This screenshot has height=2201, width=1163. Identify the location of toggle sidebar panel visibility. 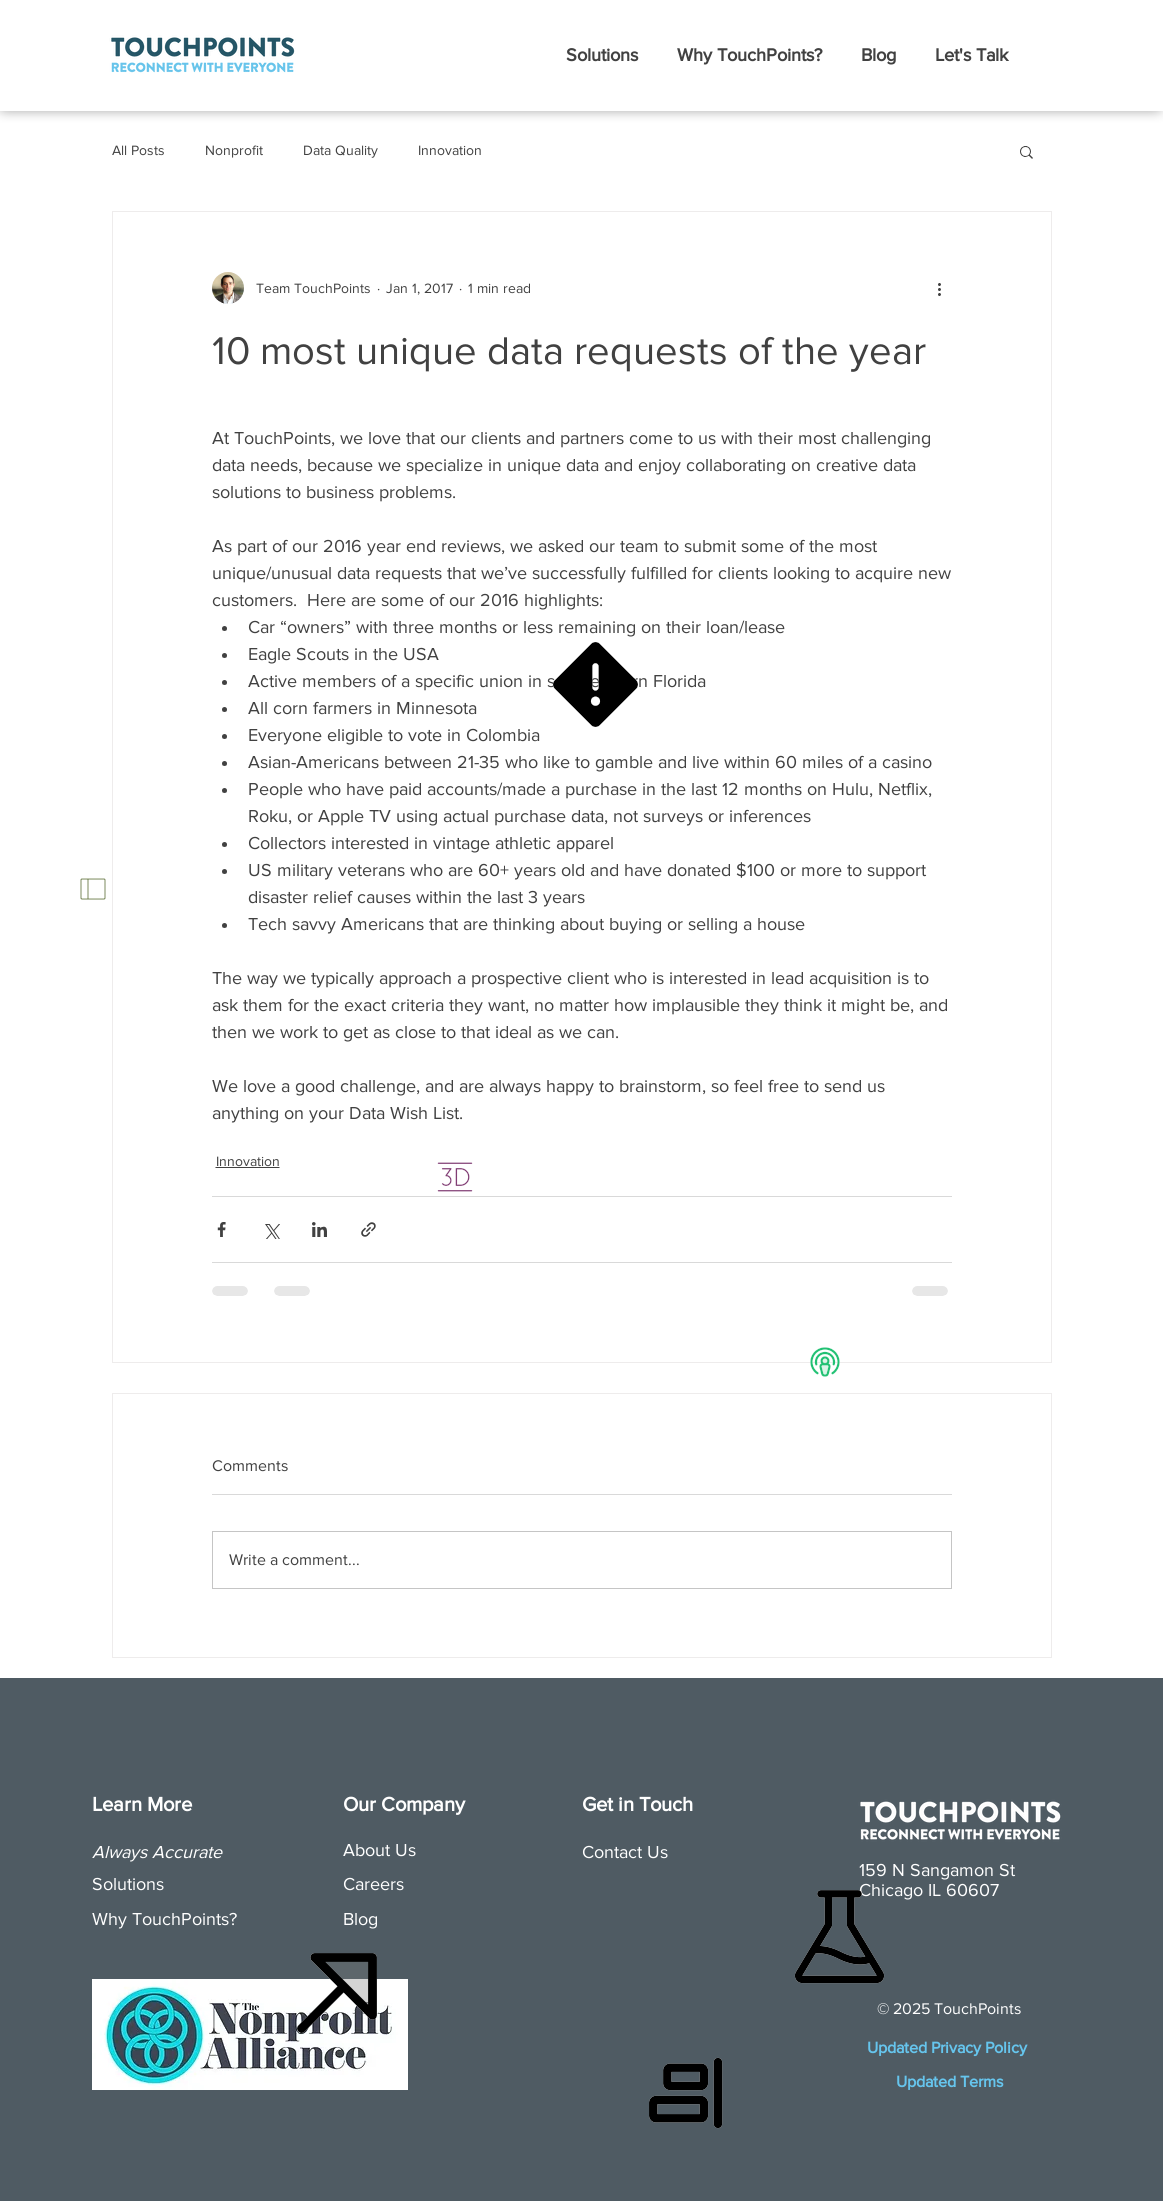
(93, 889).